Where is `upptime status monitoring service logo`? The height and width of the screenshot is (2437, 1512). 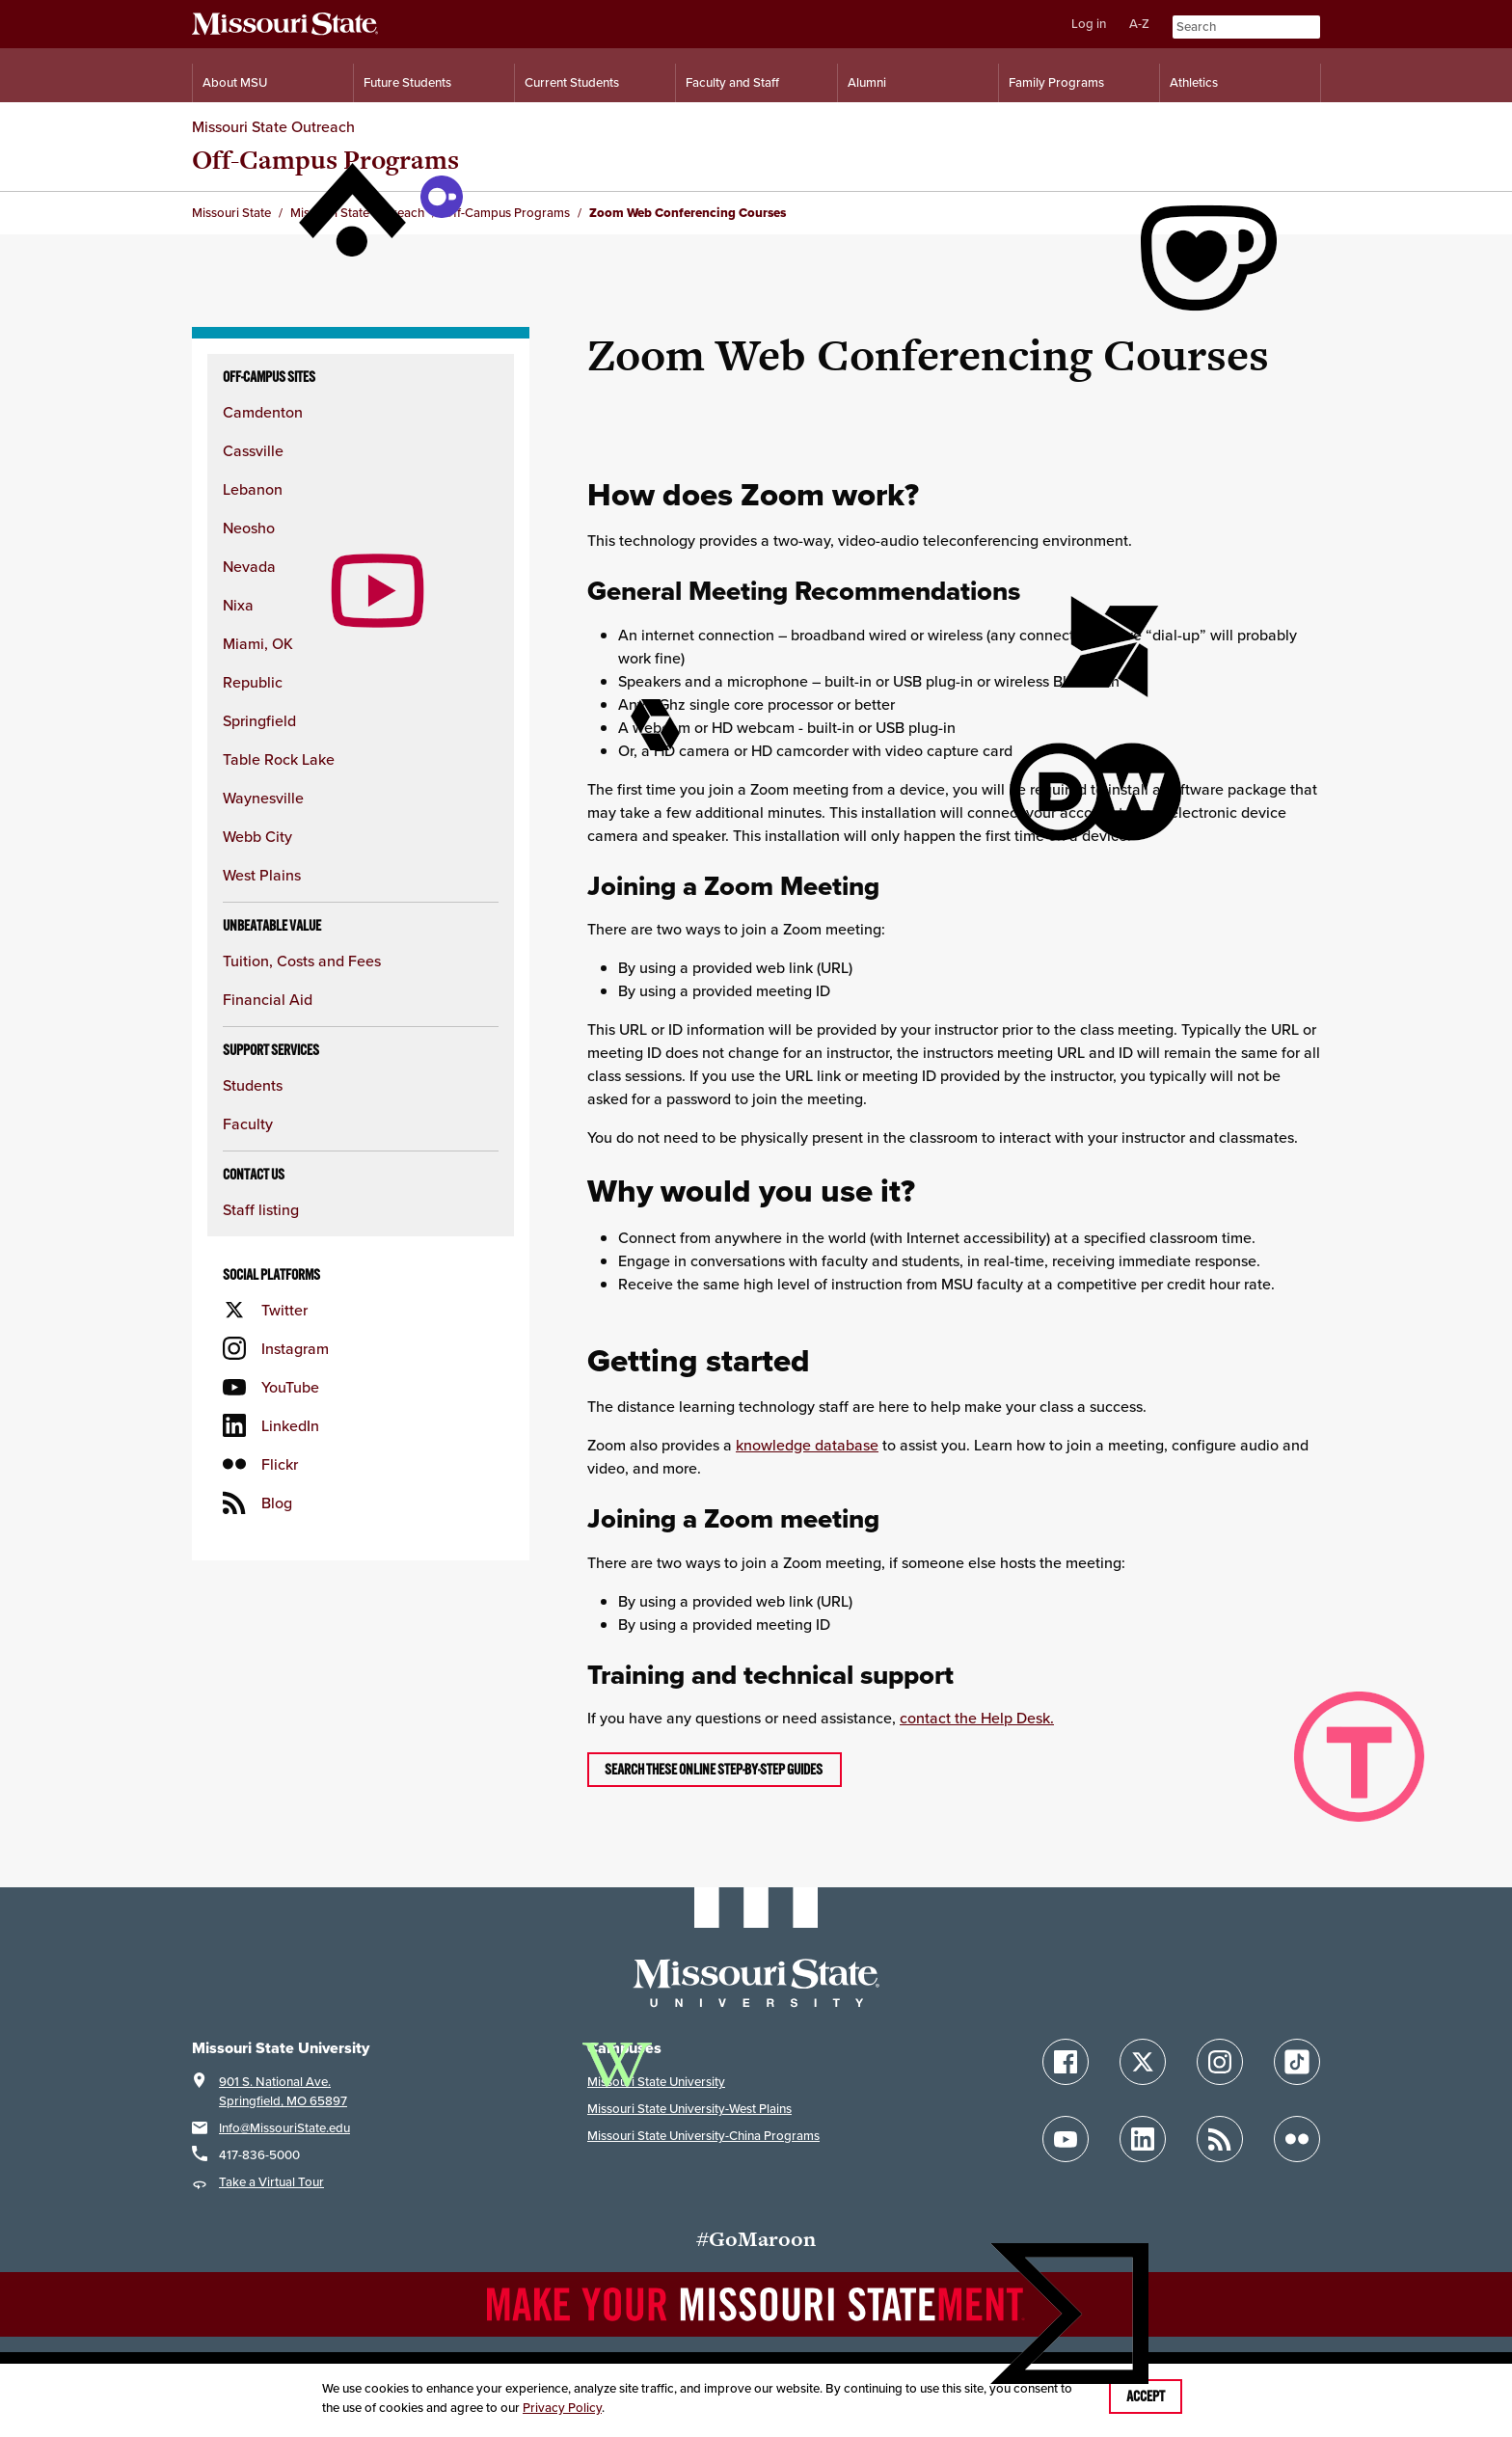
upptime status monitoring service logo is located at coordinates (352, 209).